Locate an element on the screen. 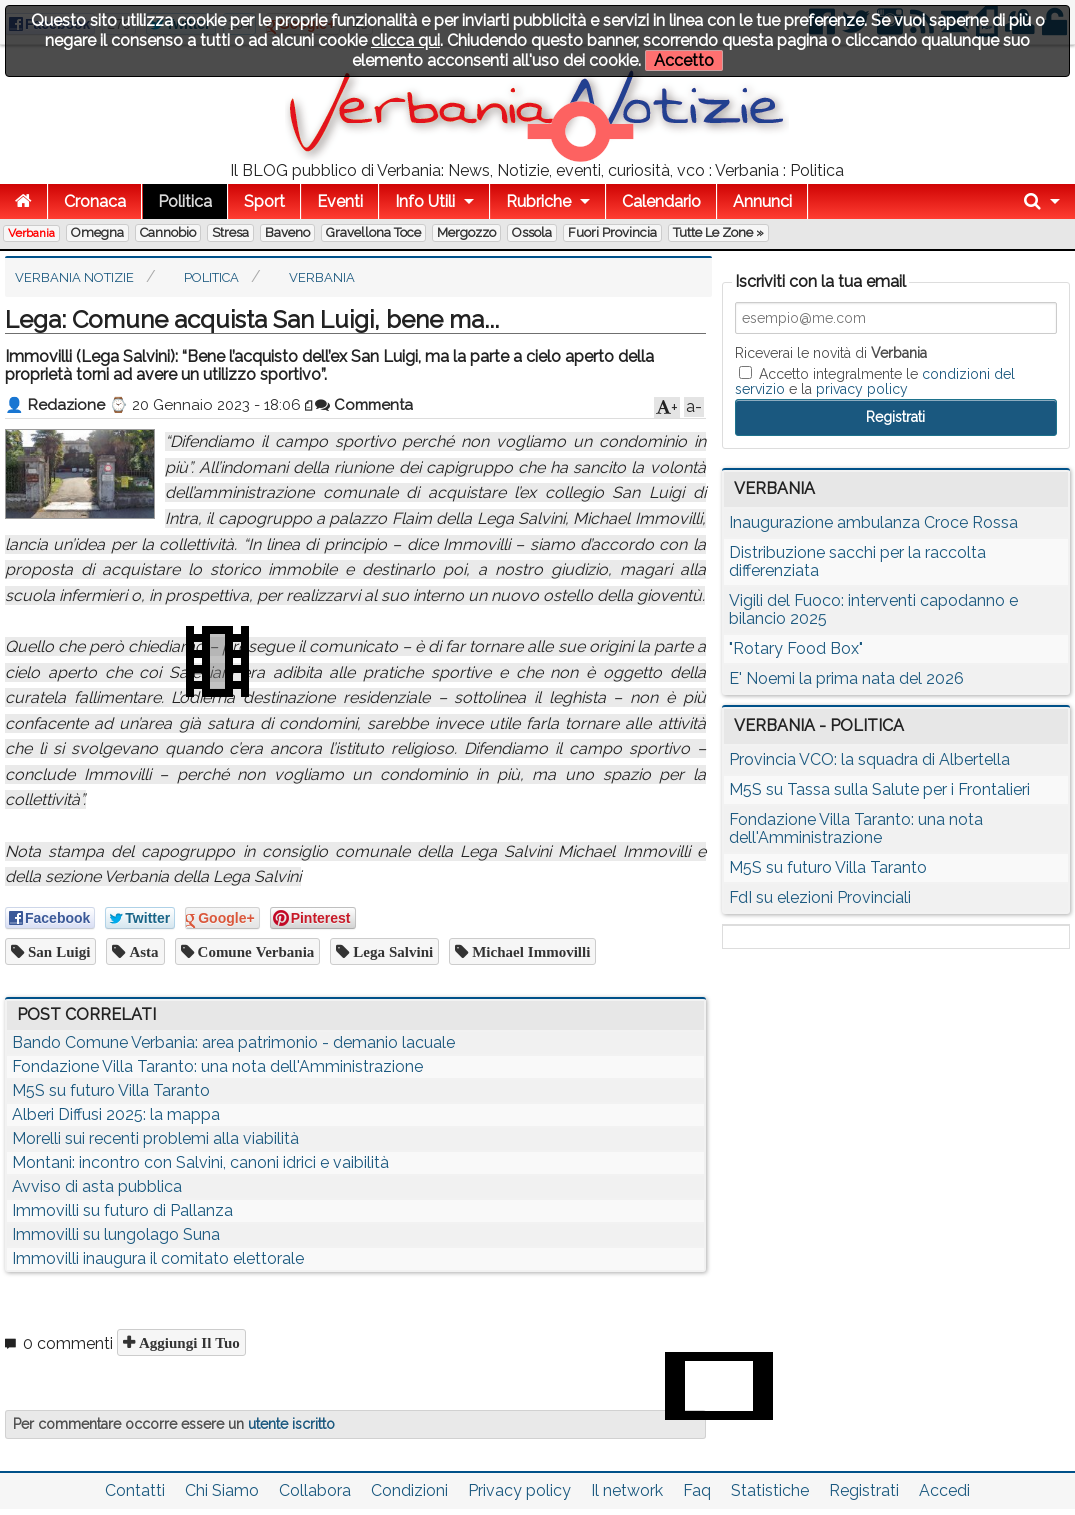 This screenshot has width=1075, height=1515. access local movie theaters or showtimes is located at coordinates (217, 661).